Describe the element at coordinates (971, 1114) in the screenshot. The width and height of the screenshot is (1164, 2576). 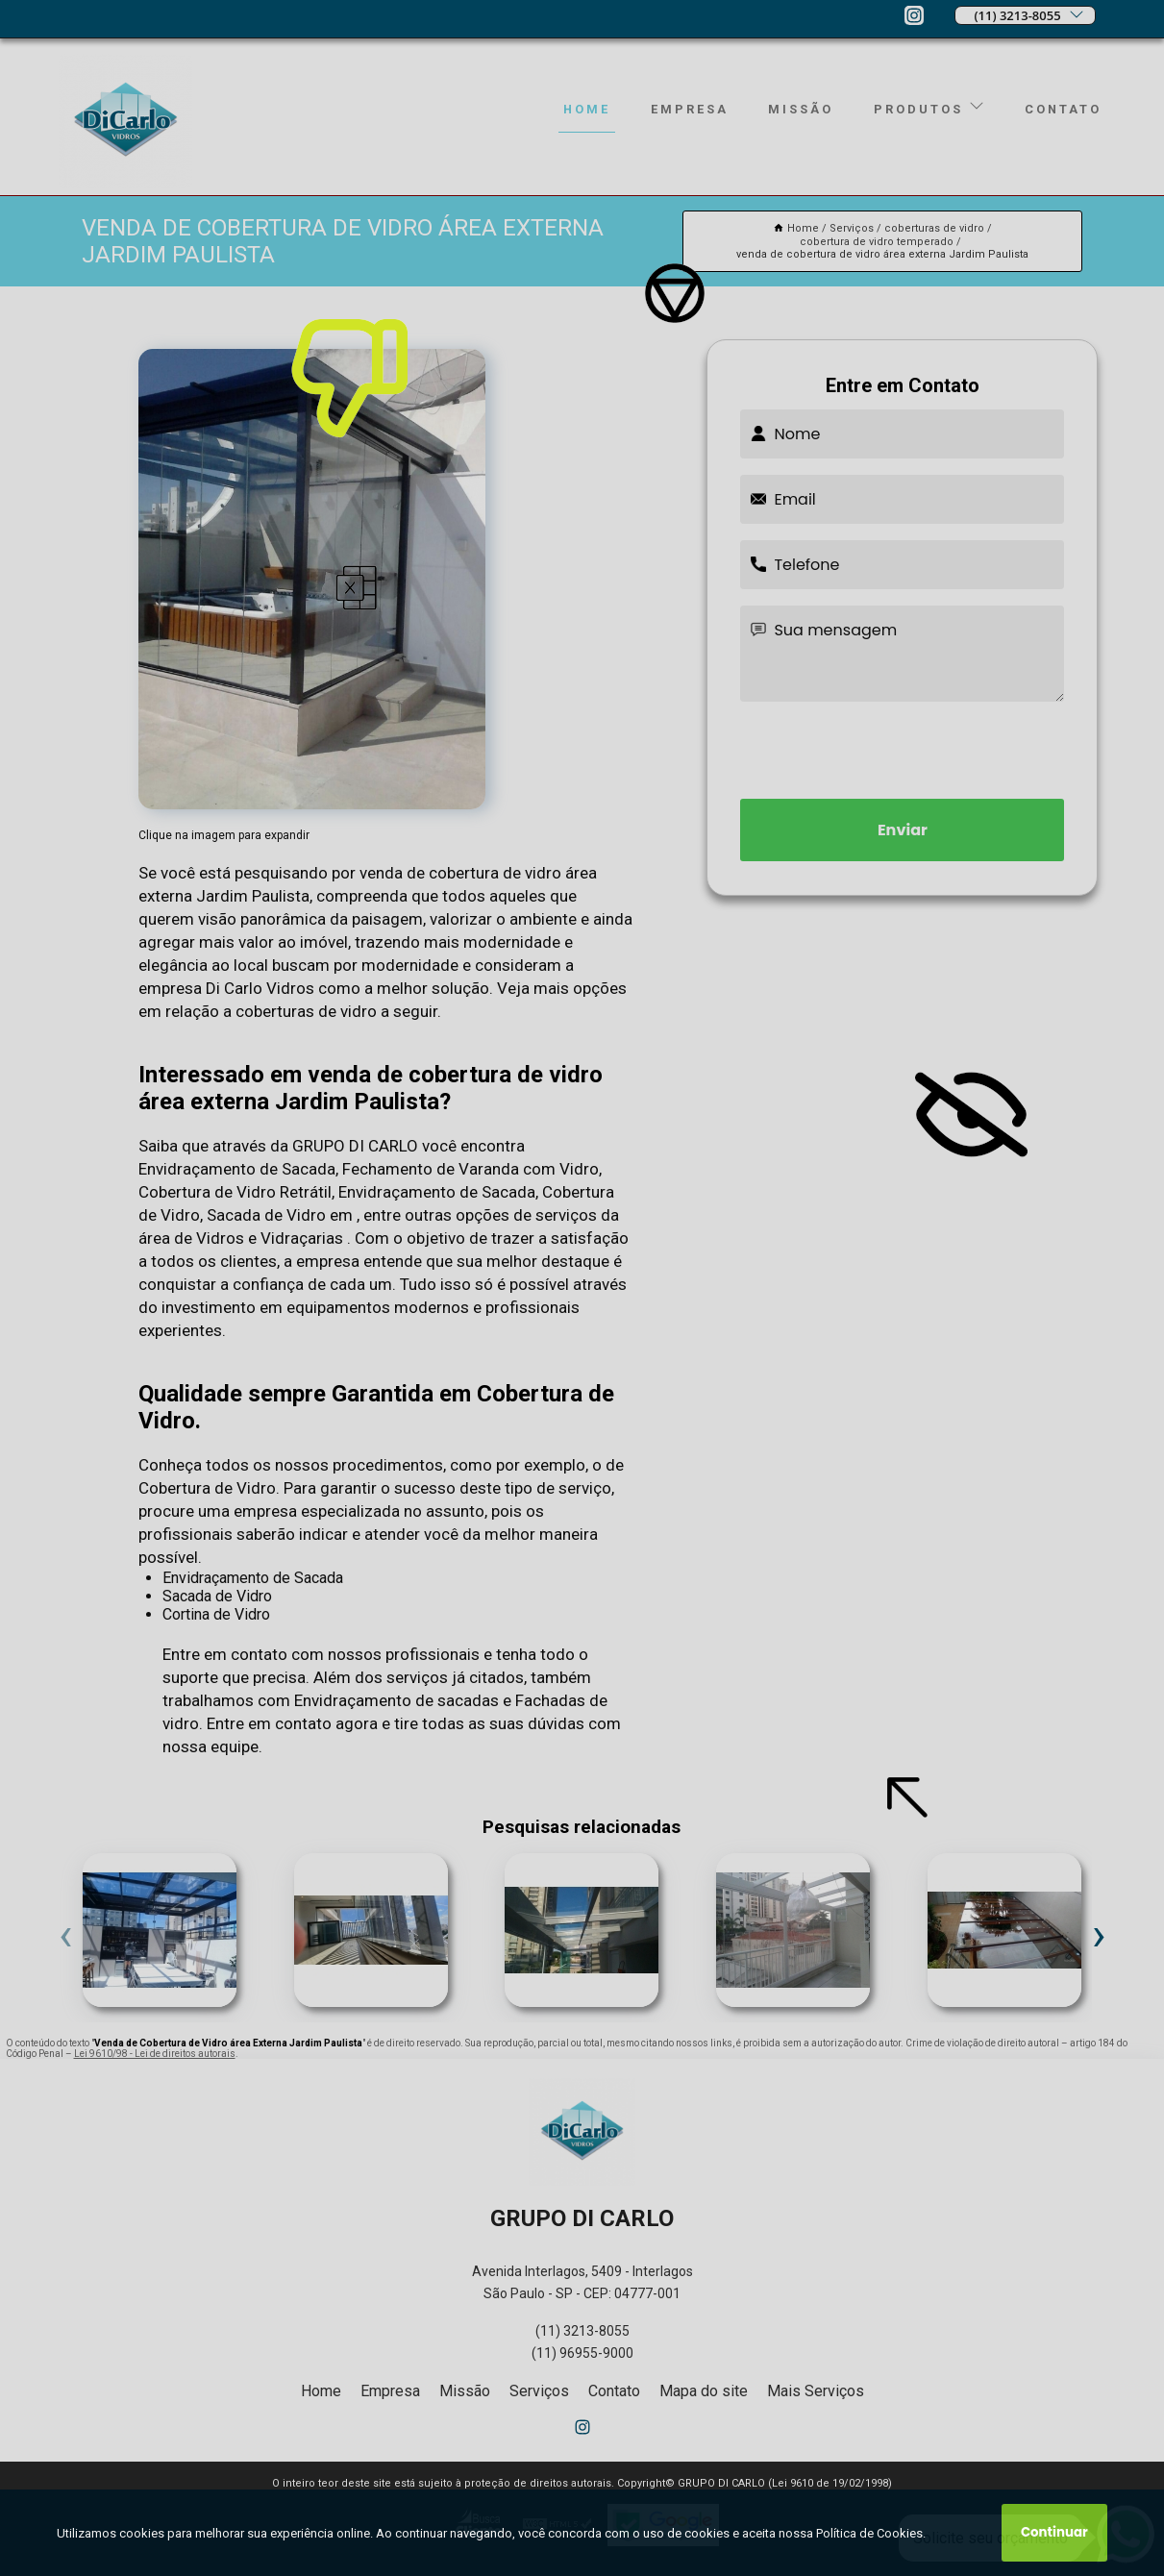
I see `hide content from view` at that location.